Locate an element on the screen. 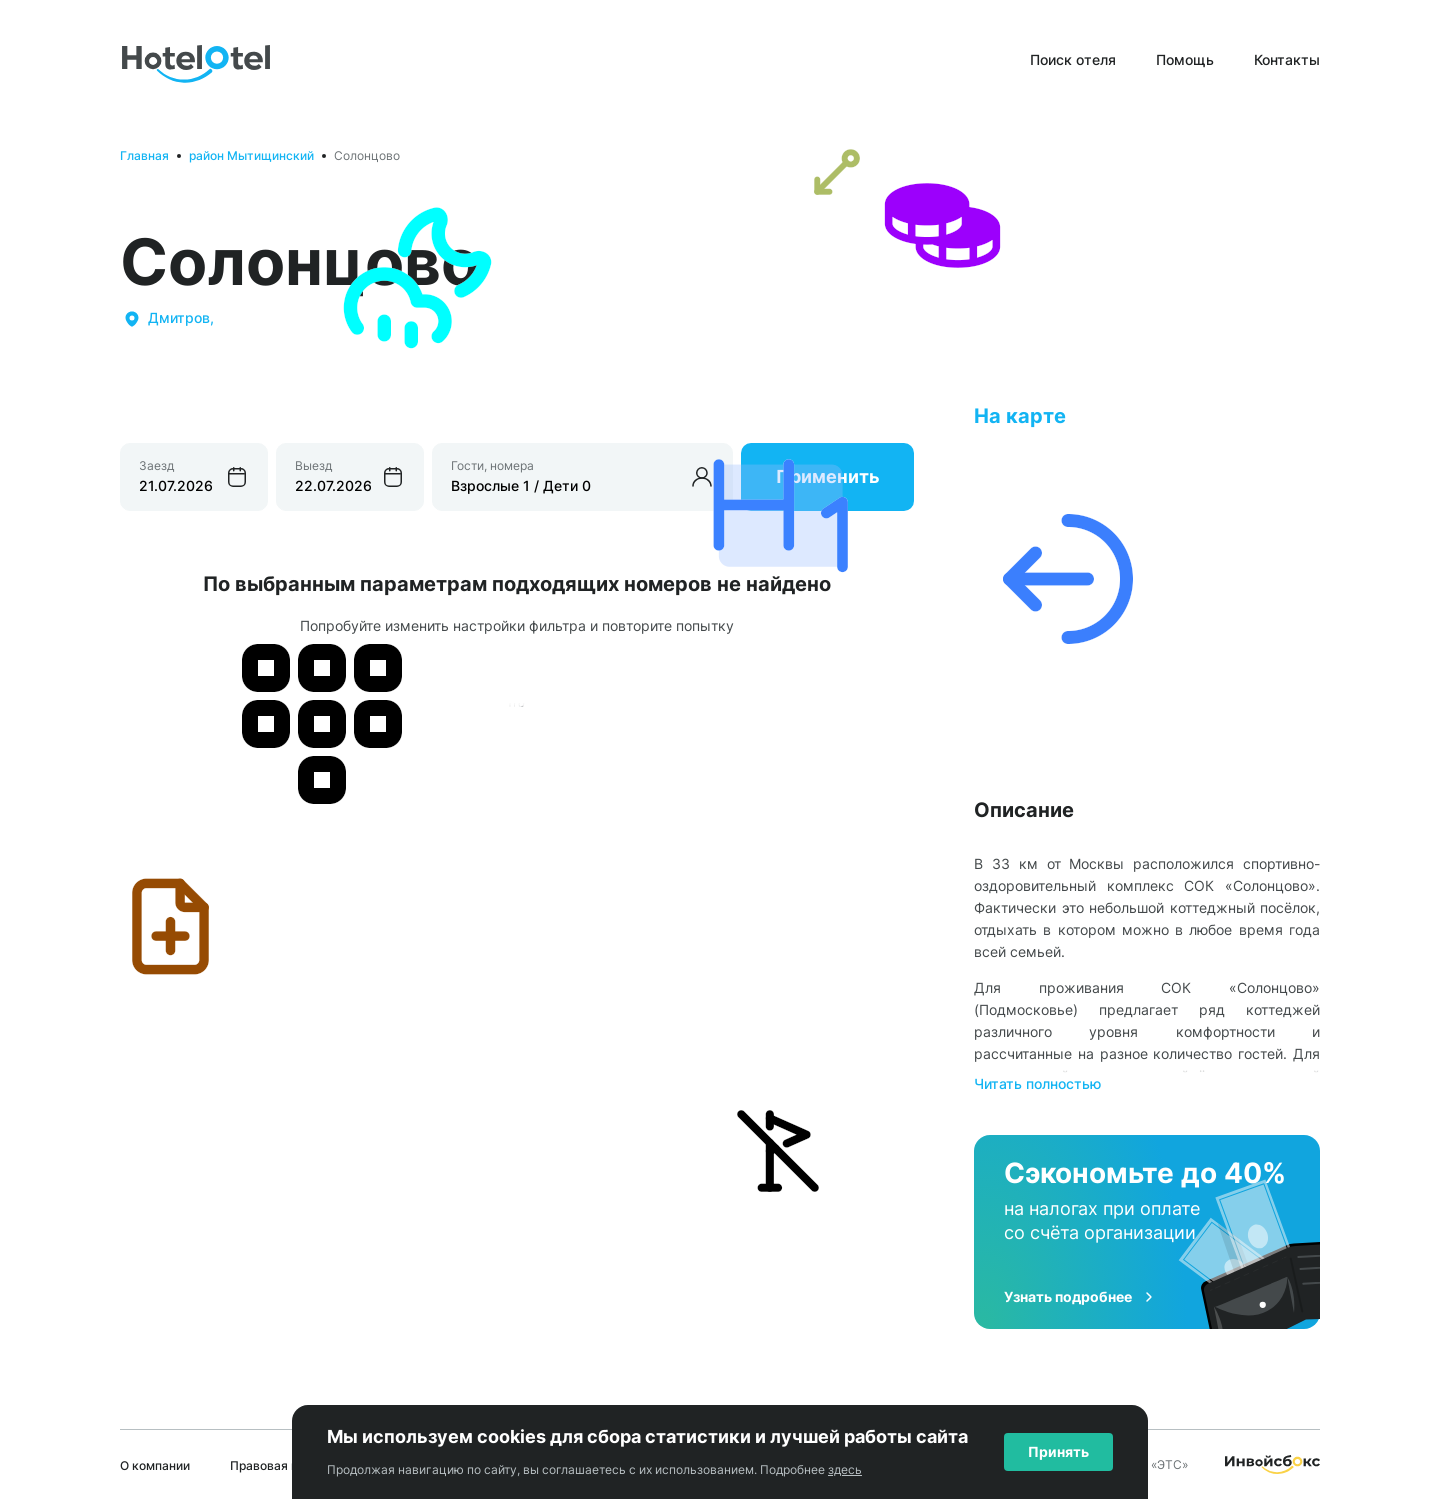 This screenshot has width=1440, height=1499. move or navigate to the lower-left is located at coordinates (835, 173).